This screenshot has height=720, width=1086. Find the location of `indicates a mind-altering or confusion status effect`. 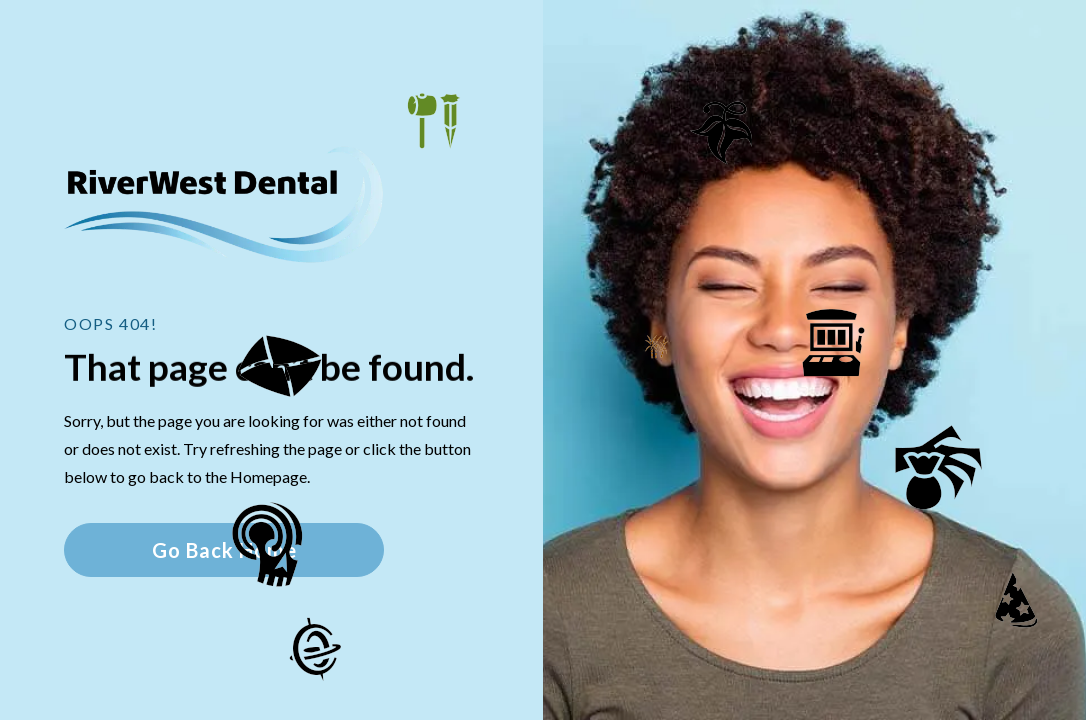

indicates a mind-altering or confusion status effect is located at coordinates (268, 544).